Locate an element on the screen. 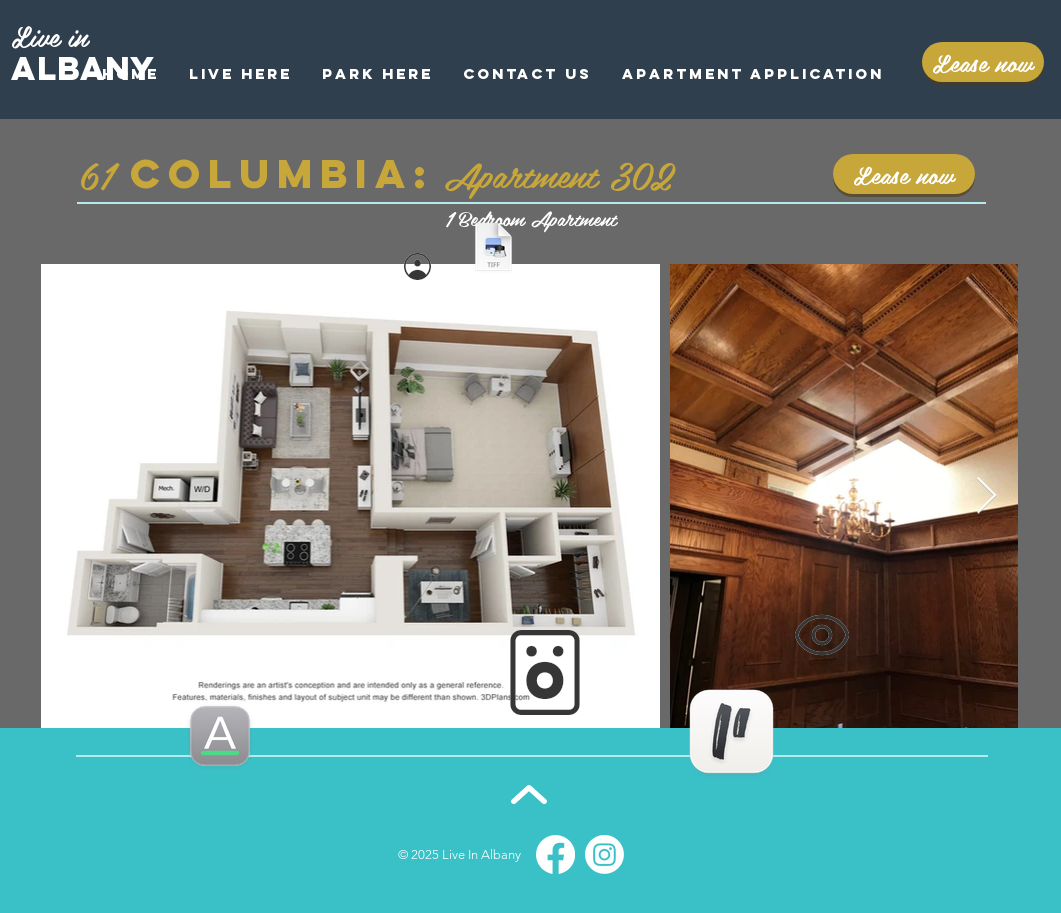 The width and height of the screenshot is (1061, 913). view user accounts or profiles is located at coordinates (417, 266).